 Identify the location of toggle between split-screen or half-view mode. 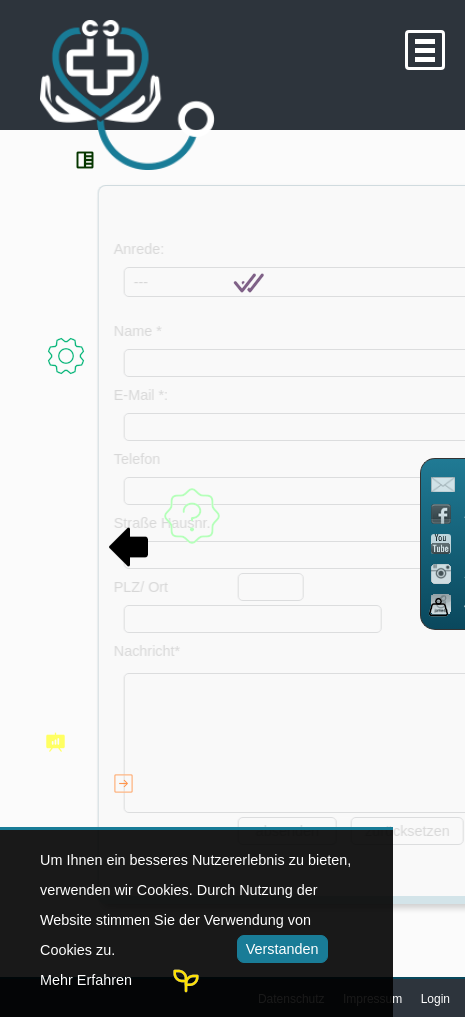
(85, 160).